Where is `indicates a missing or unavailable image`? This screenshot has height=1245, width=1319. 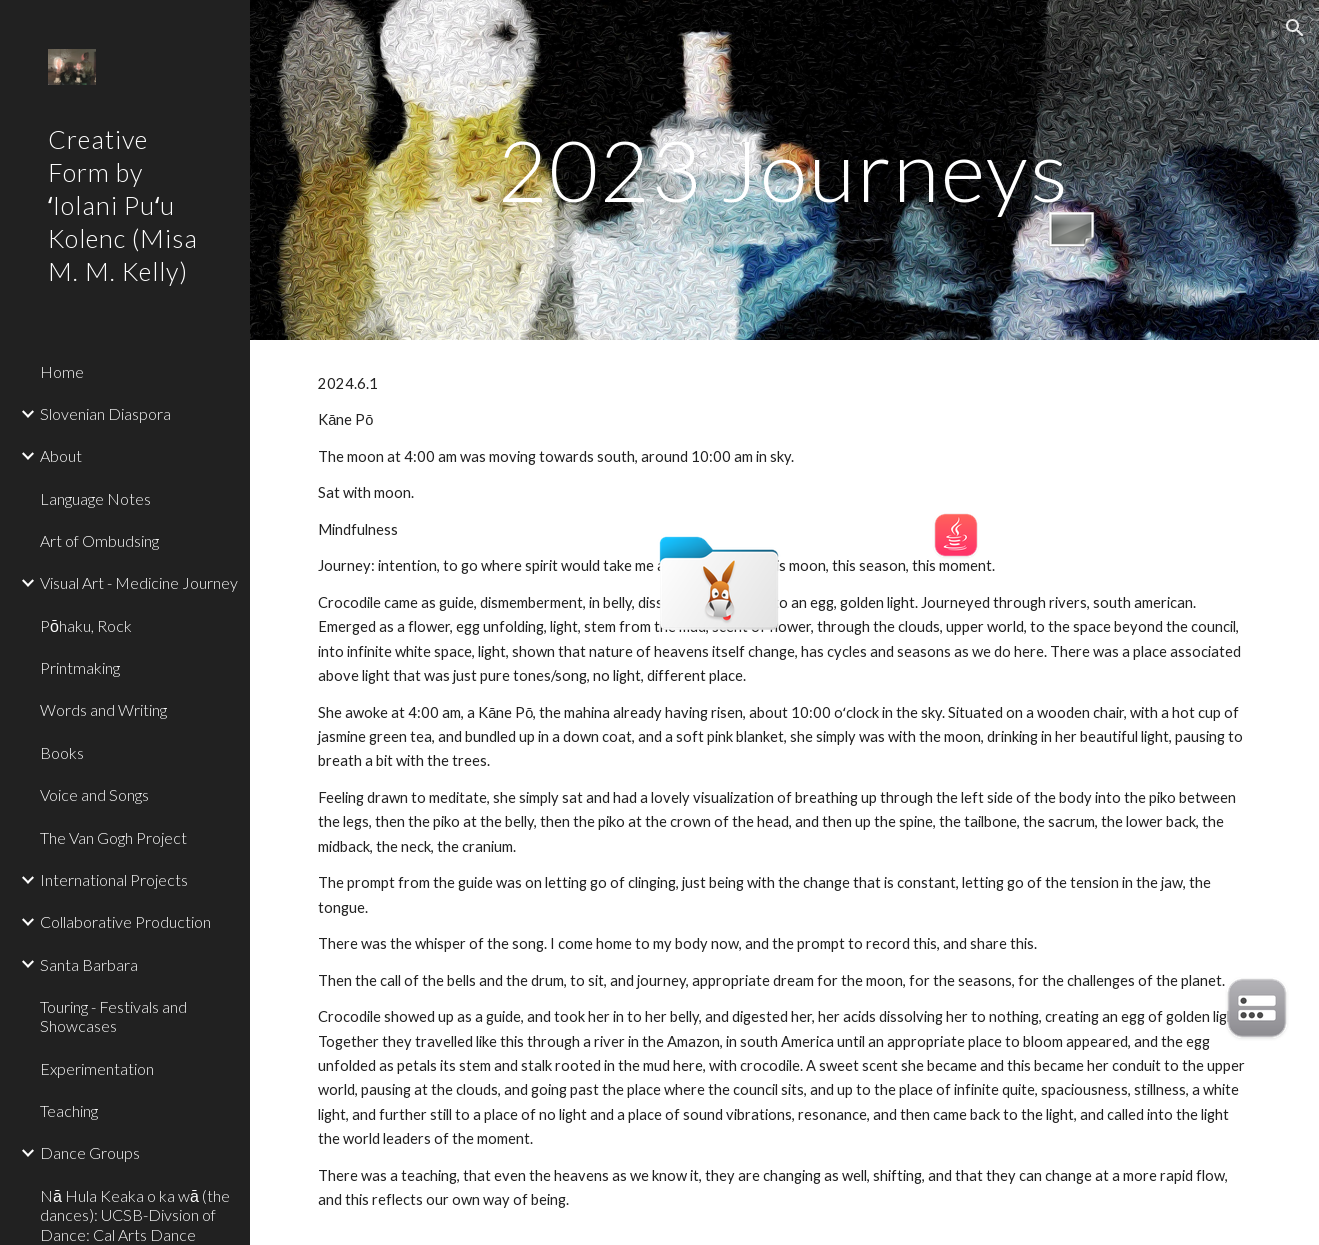 indicates a missing or unavailable image is located at coordinates (1071, 230).